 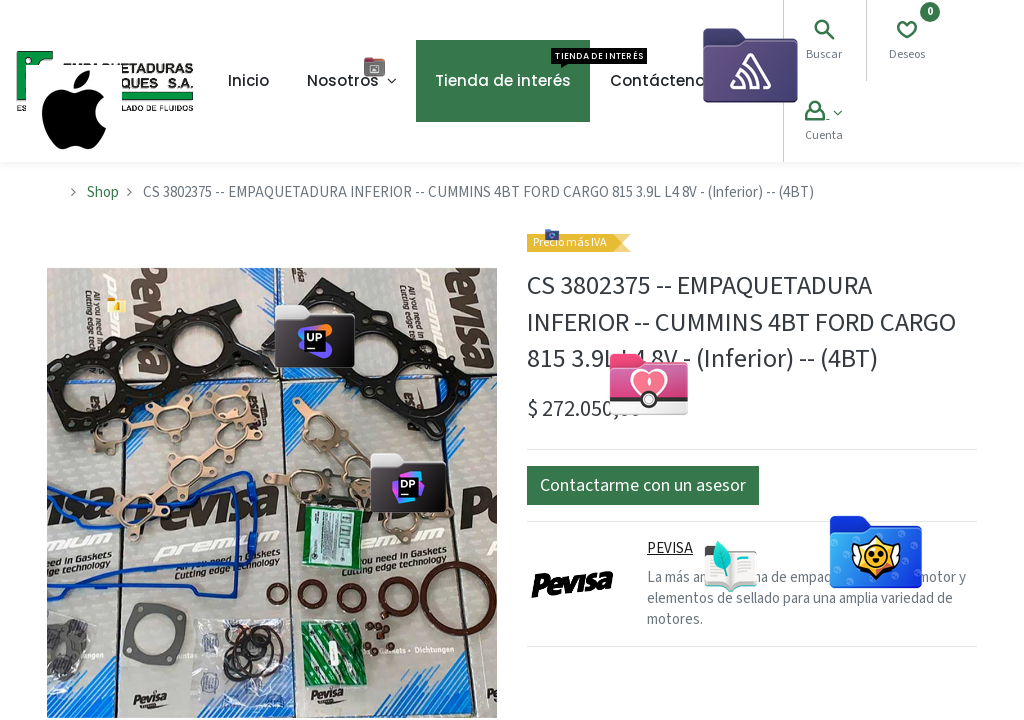 I want to click on open brawl stars game files folder, so click(x=875, y=554).